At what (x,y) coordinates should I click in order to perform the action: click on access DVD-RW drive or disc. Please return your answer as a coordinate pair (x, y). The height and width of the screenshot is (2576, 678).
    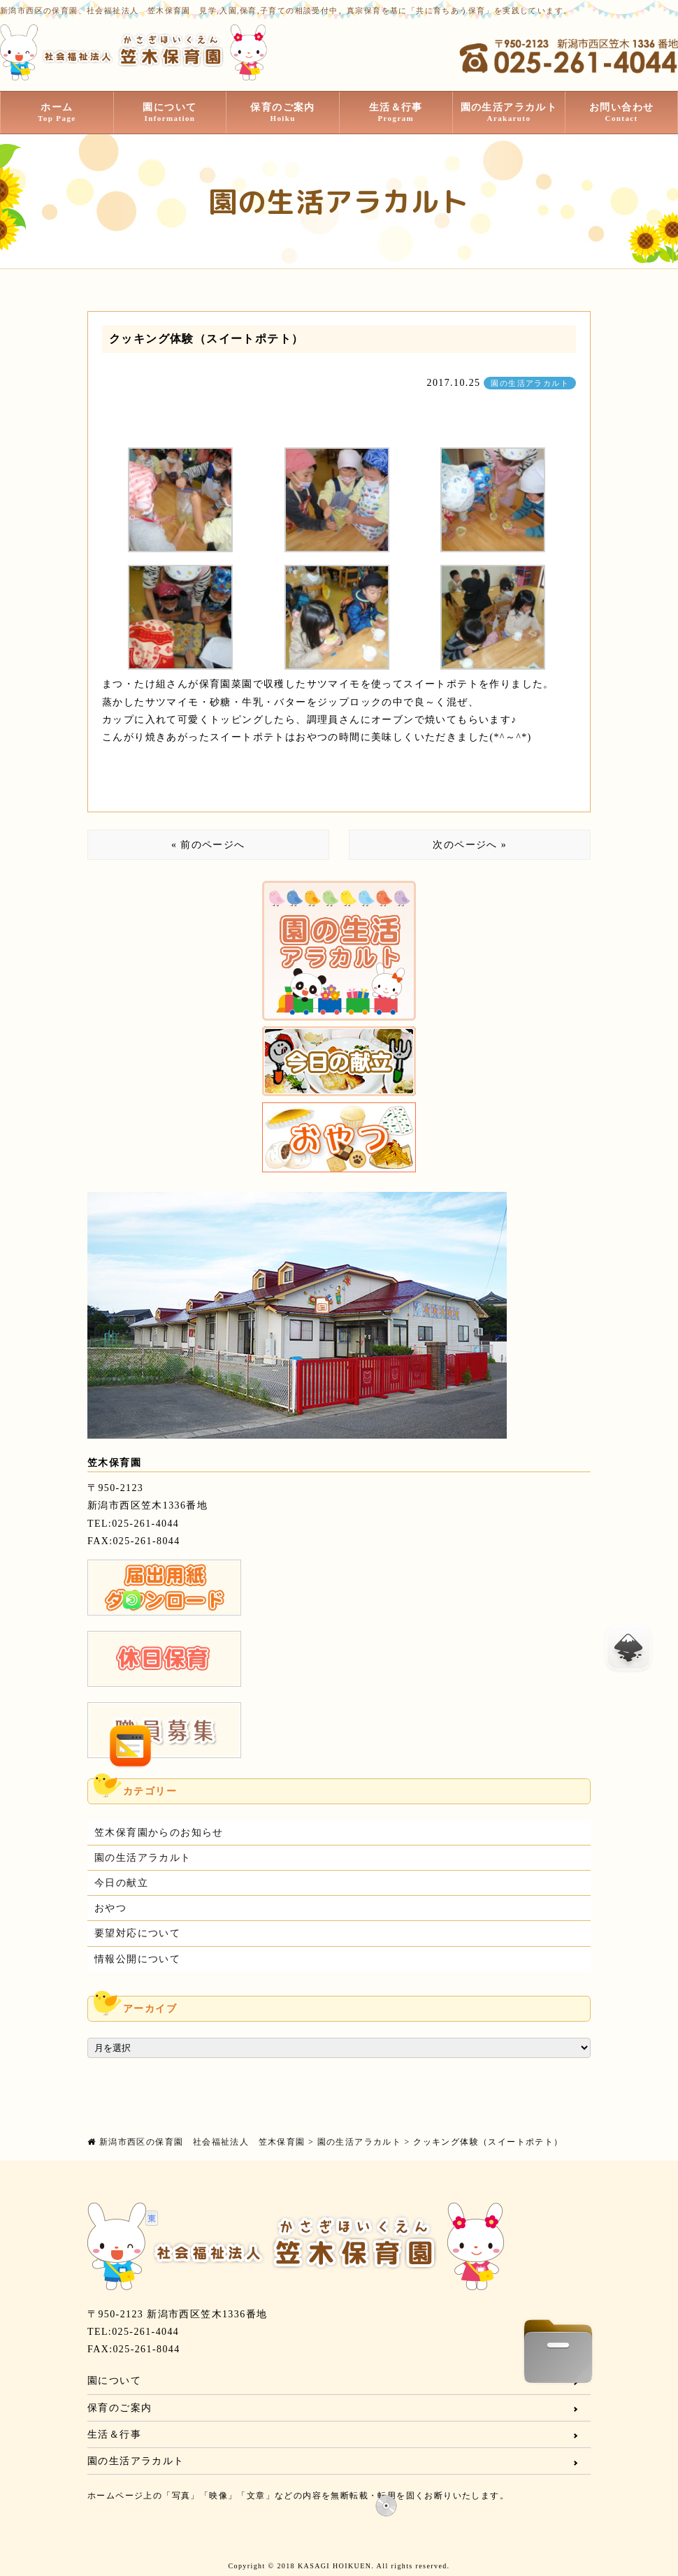
    Looking at the image, I should click on (386, 2505).